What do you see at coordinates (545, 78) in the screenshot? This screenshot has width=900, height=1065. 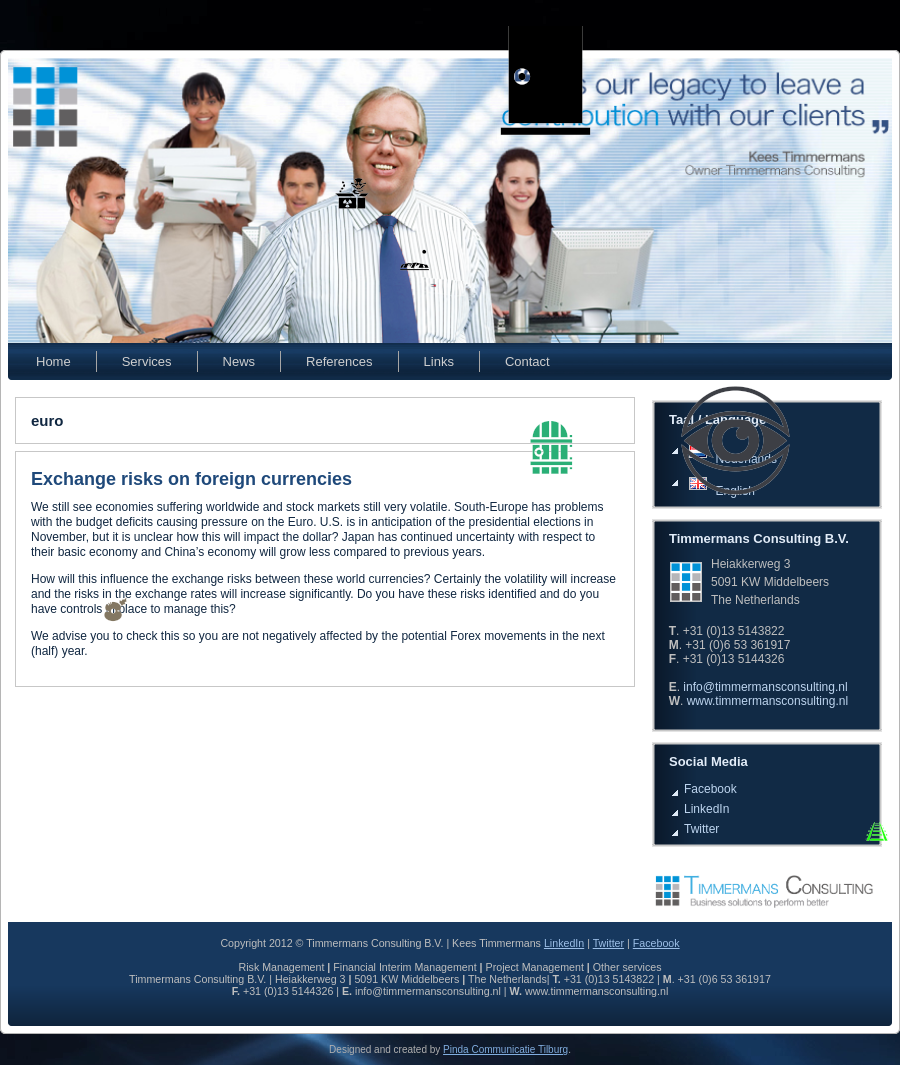 I see `exit the current screen or application` at bounding box center [545, 78].